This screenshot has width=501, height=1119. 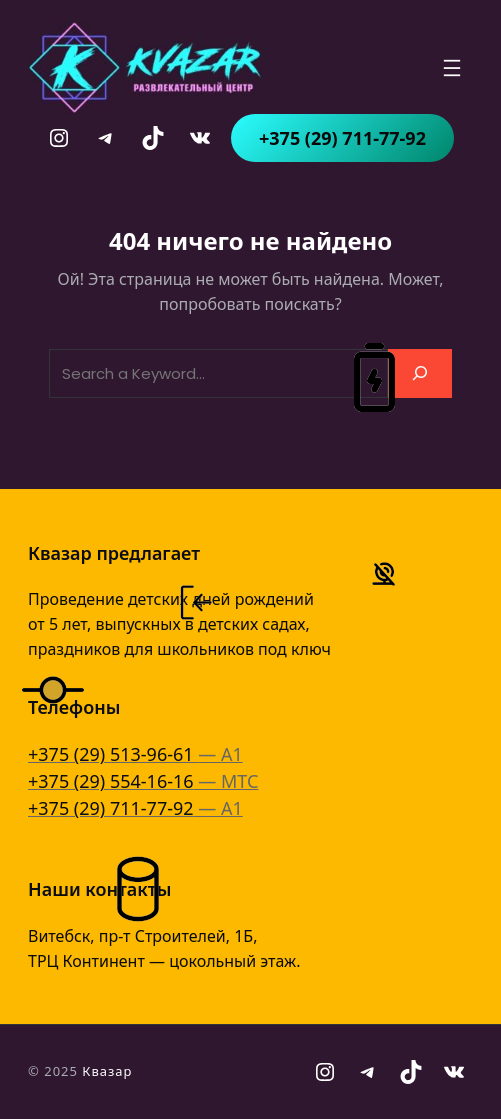 What do you see at coordinates (374, 377) in the screenshot?
I see `indicates device is currently charging` at bounding box center [374, 377].